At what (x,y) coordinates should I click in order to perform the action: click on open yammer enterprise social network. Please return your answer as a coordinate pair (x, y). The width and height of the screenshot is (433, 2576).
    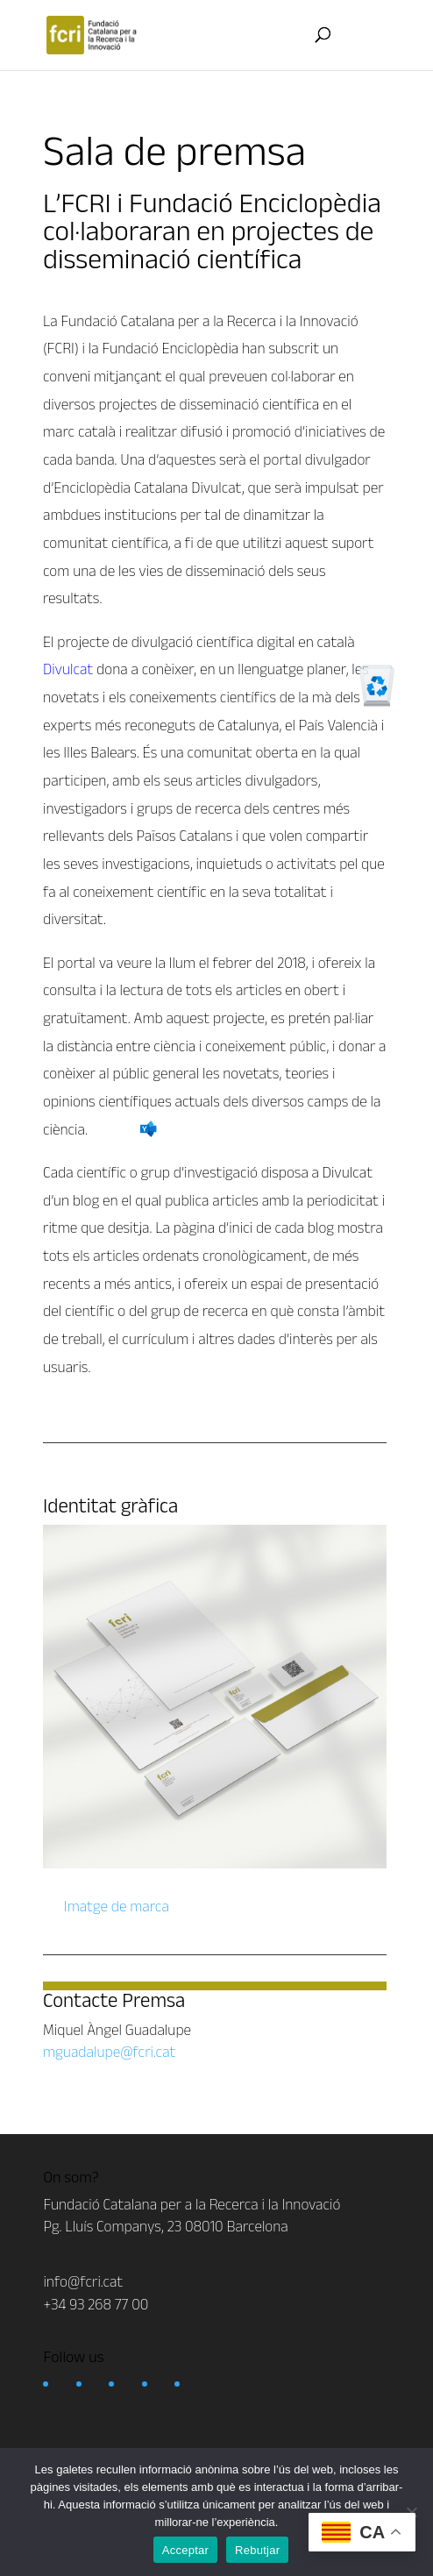
    Looking at the image, I should click on (148, 1128).